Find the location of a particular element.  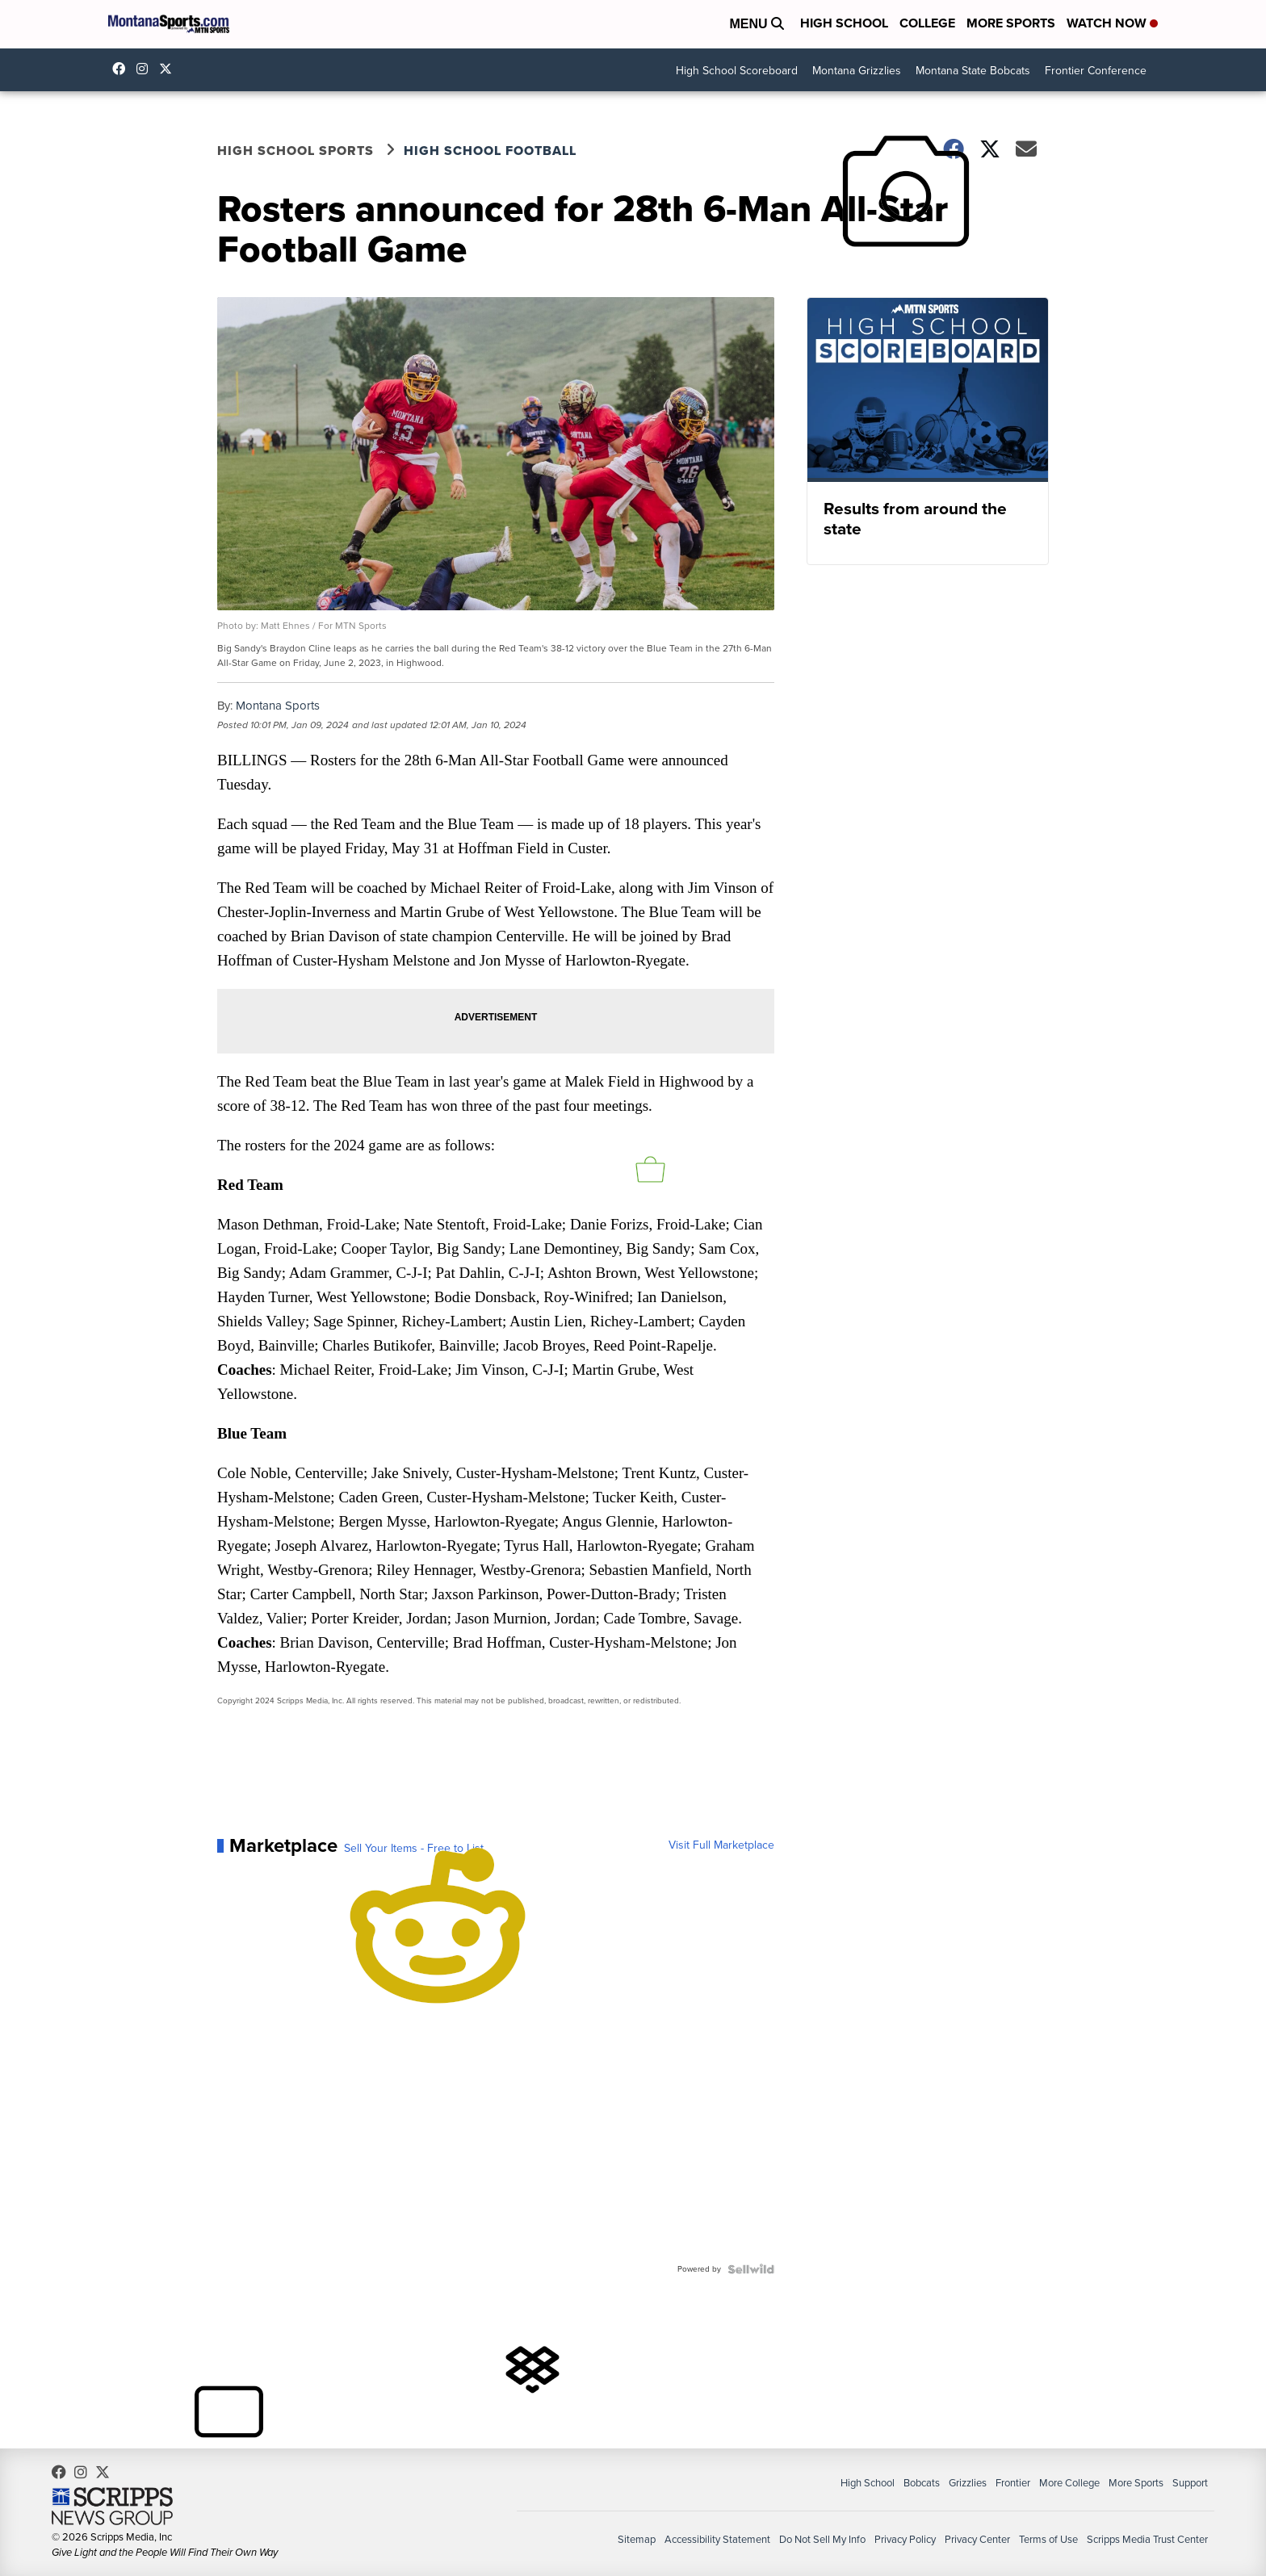

open the Reddit app is located at coordinates (438, 1933).